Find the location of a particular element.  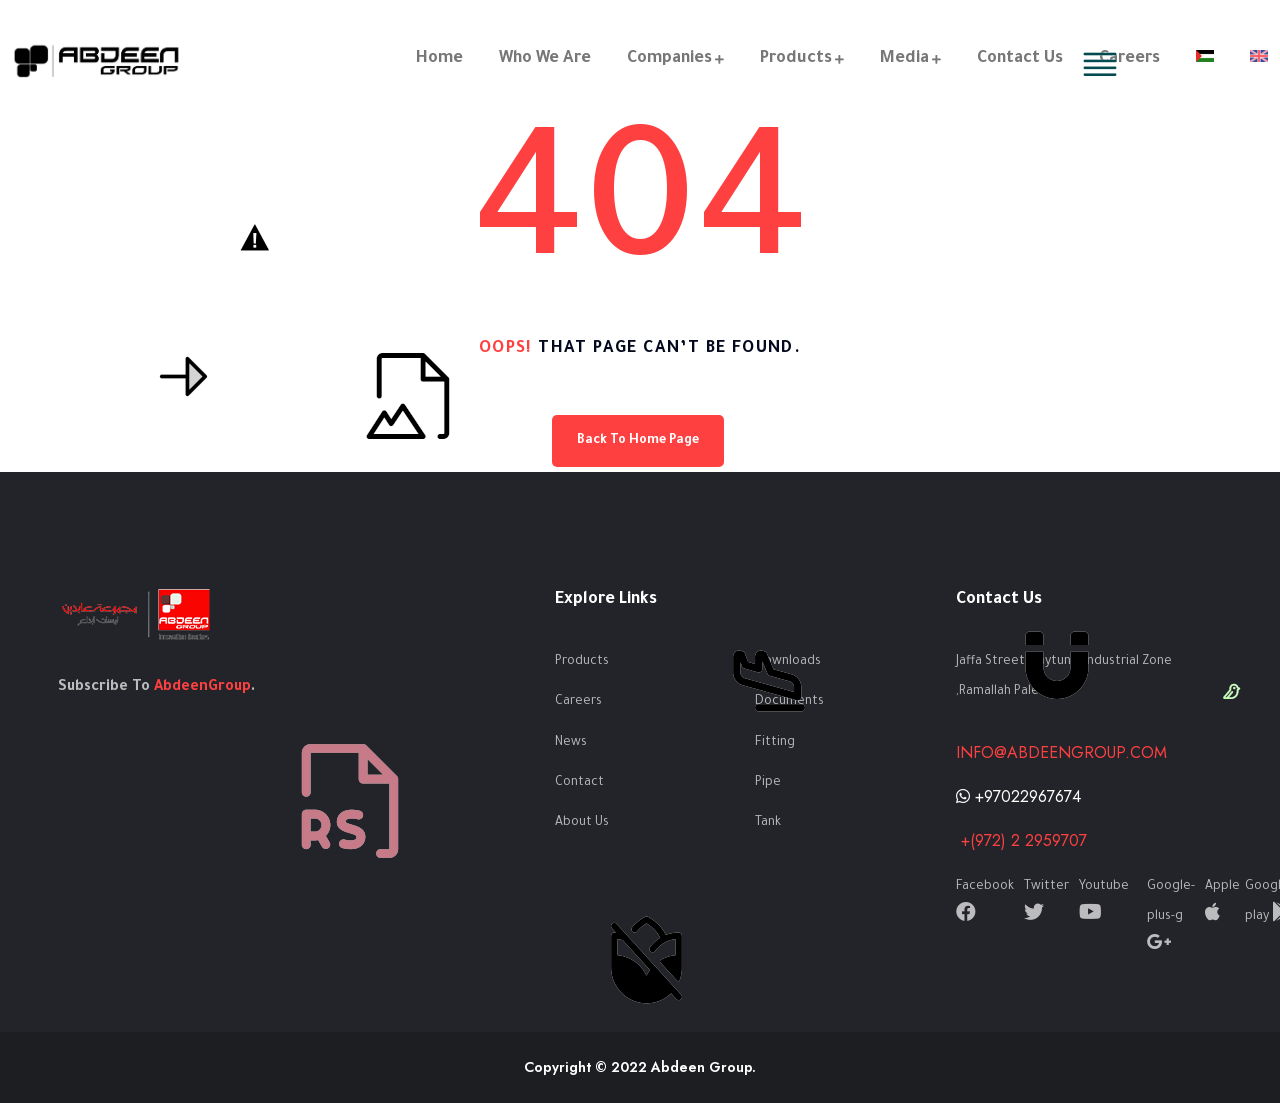

indicates grain-free or no grains is located at coordinates (646, 961).